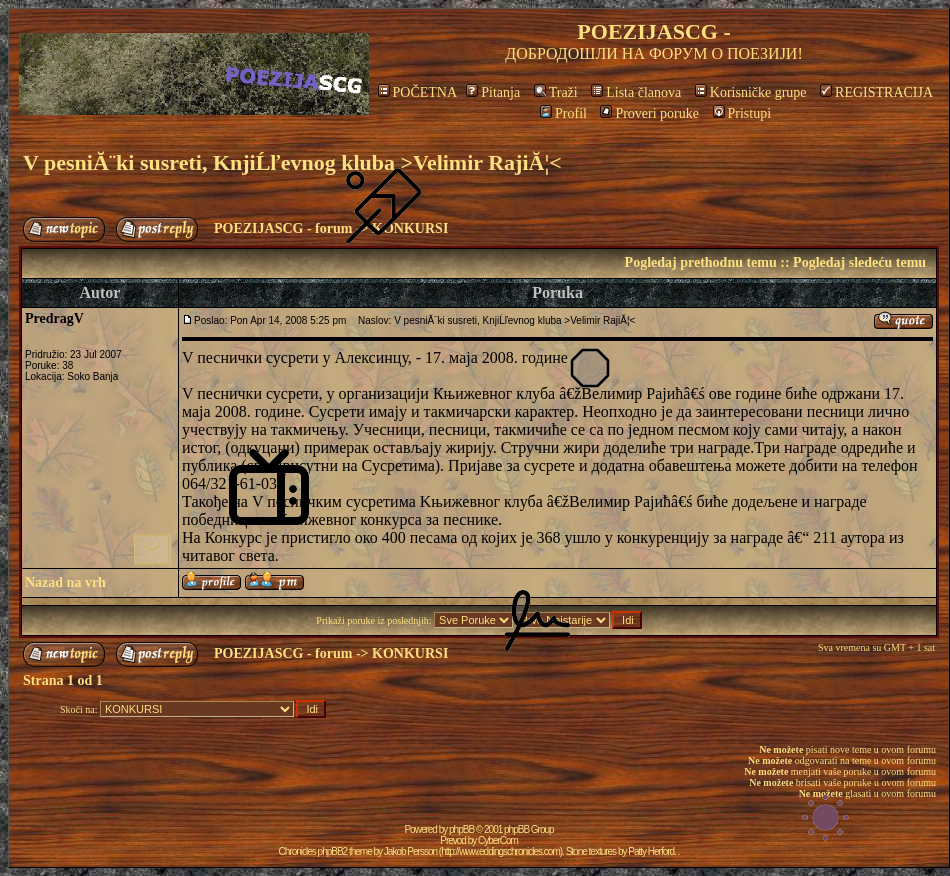 This screenshot has height=876, width=950. What do you see at coordinates (590, 368) in the screenshot?
I see `stop or halt action indicator` at bounding box center [590, 368].